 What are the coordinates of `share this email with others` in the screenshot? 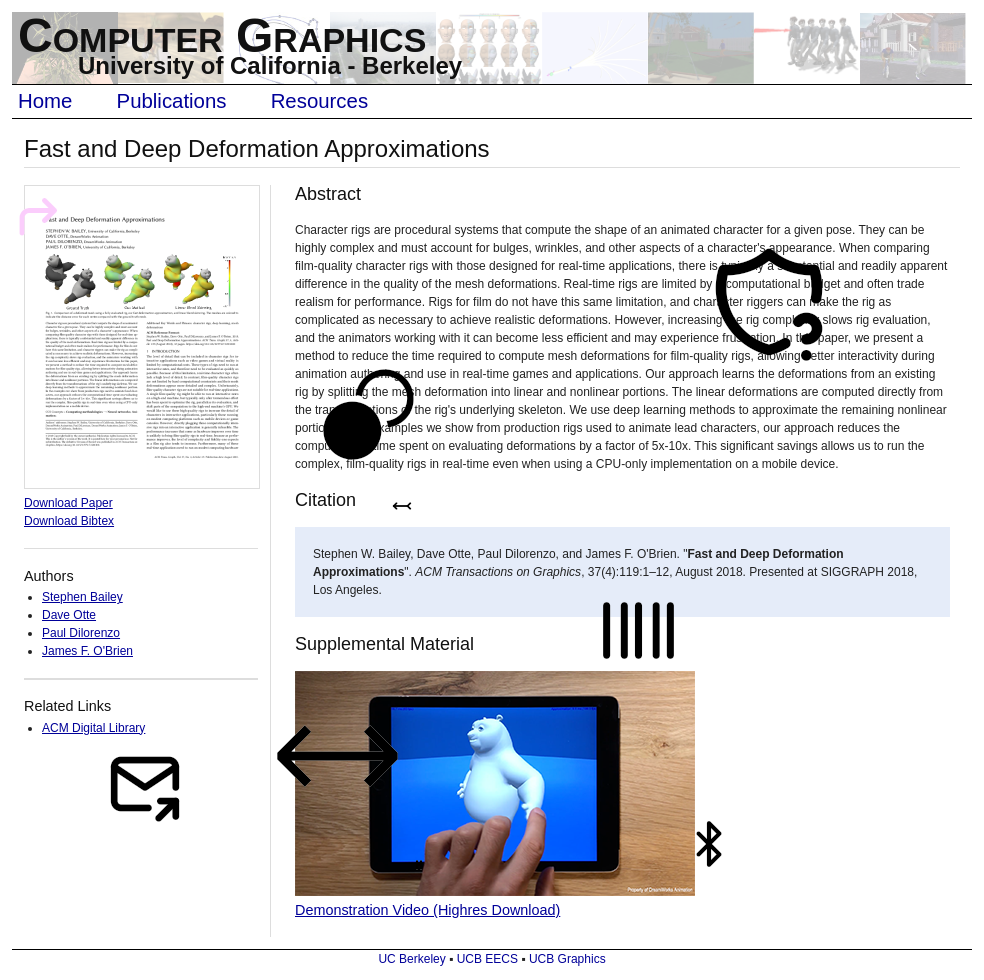 It's located at (145, 784).